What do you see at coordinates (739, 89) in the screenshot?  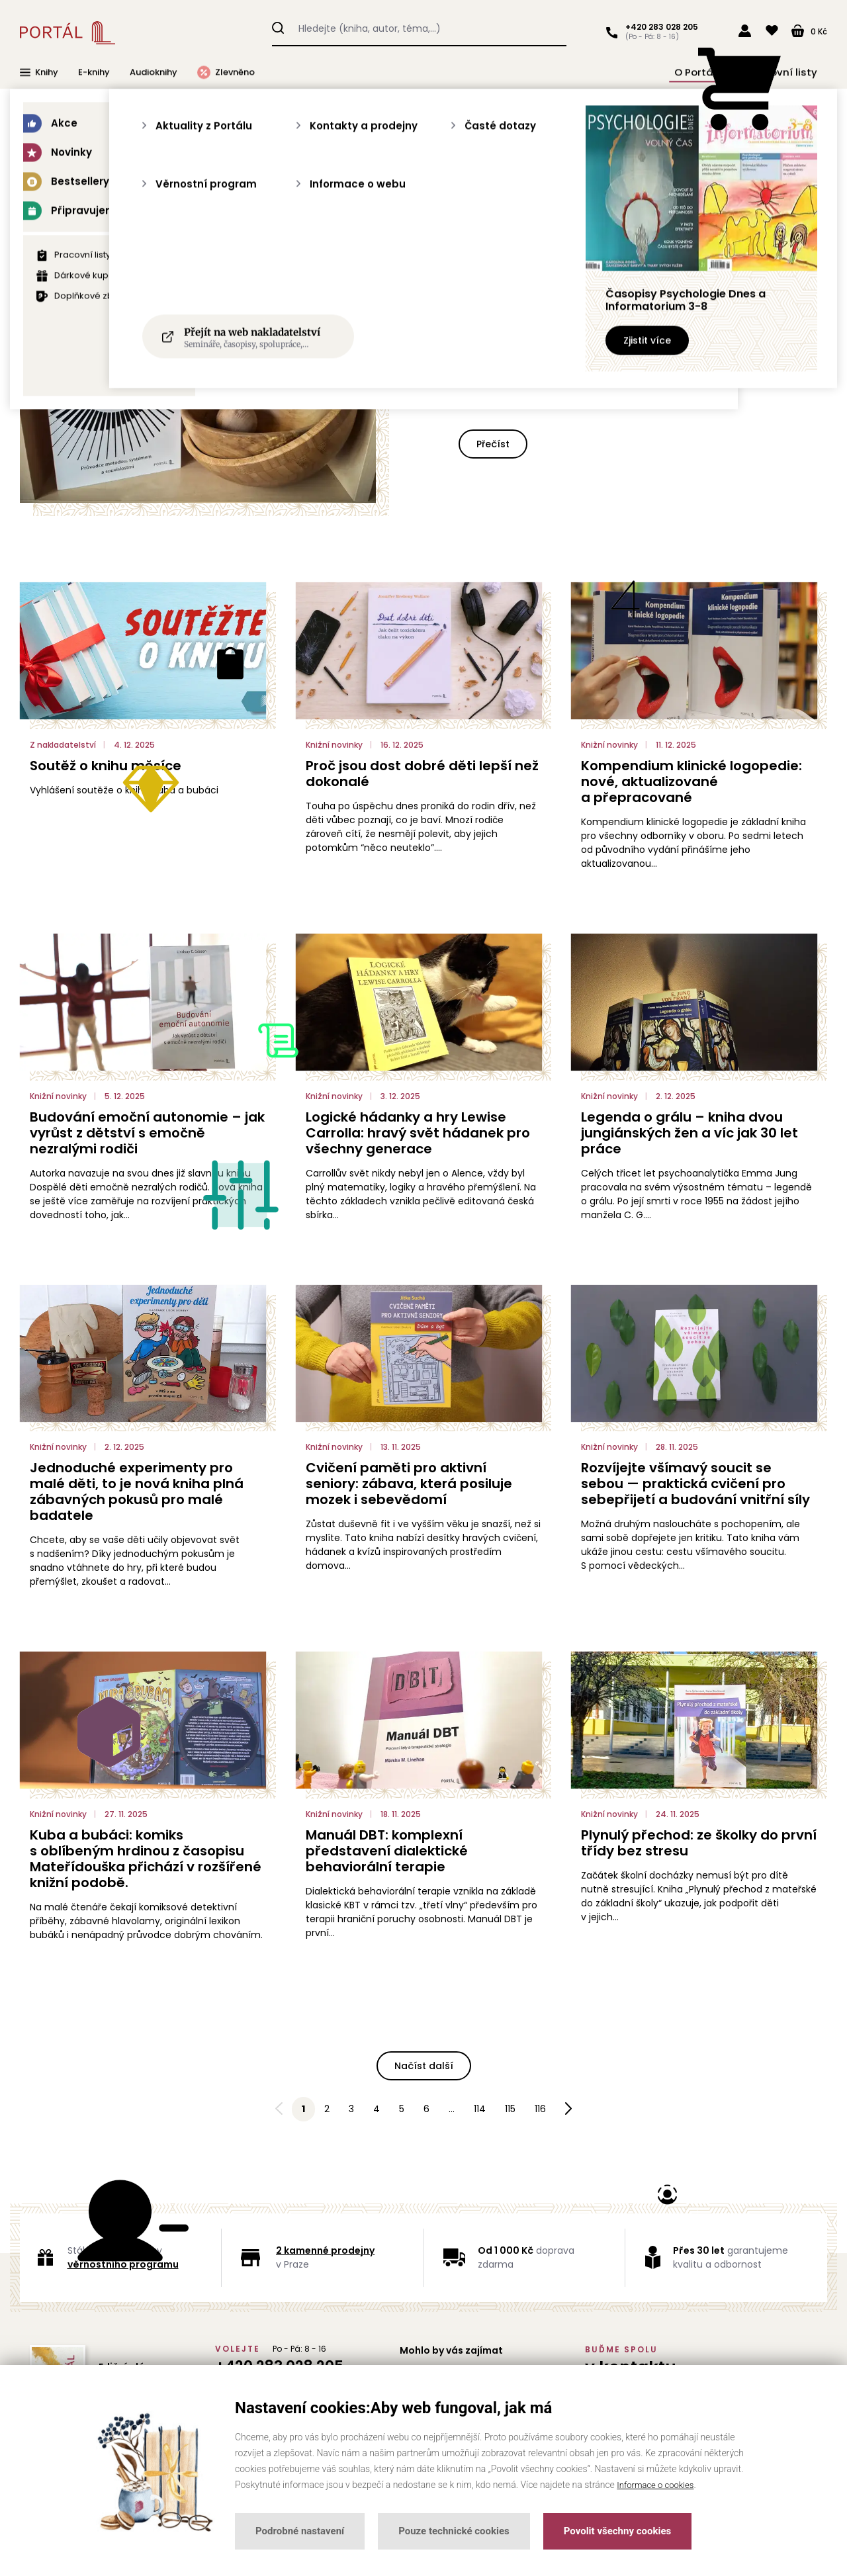 I see `view your shopping cart` at bounding box center [739, 89].